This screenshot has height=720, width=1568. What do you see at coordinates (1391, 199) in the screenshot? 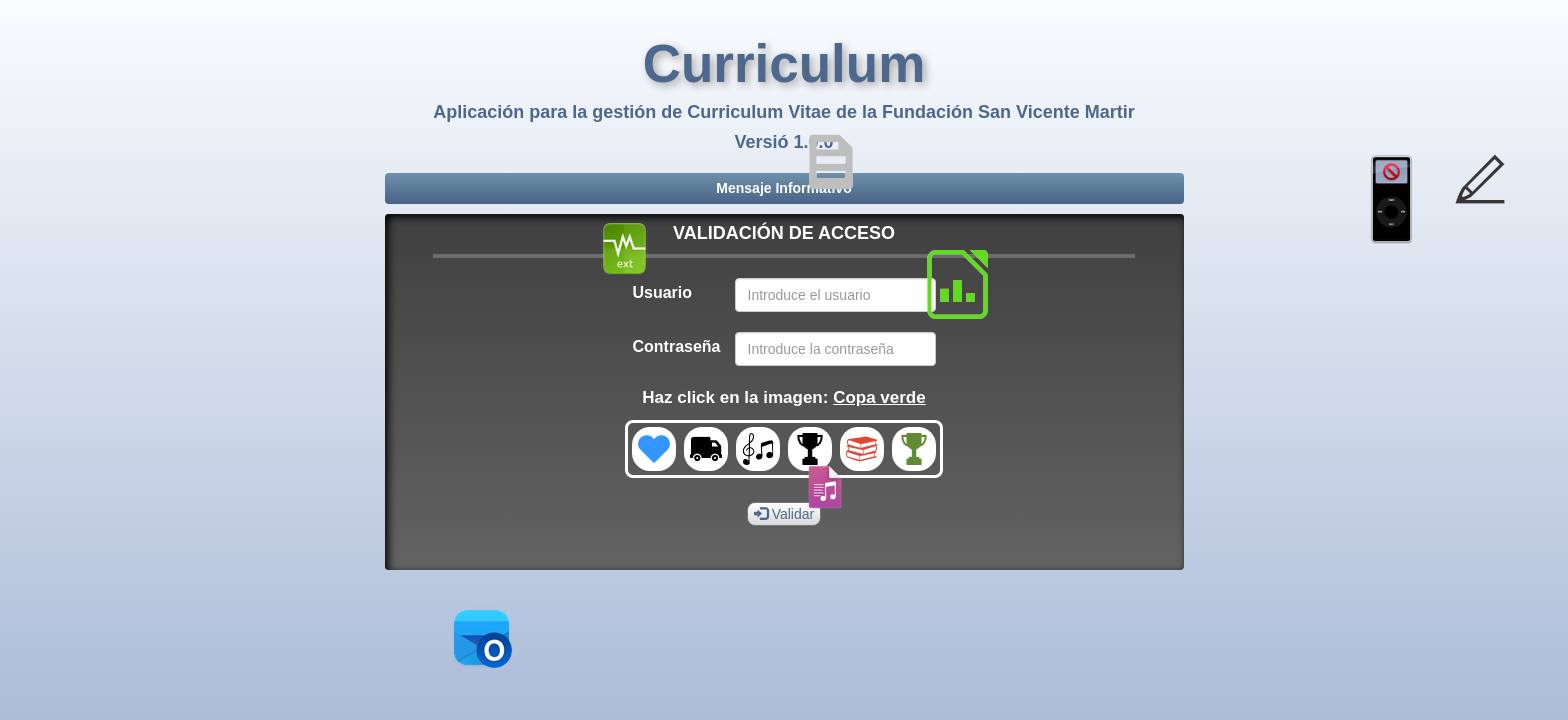
I see `indicates an unavailable or disconnected iPod device` at bounding box center [1391, 199].